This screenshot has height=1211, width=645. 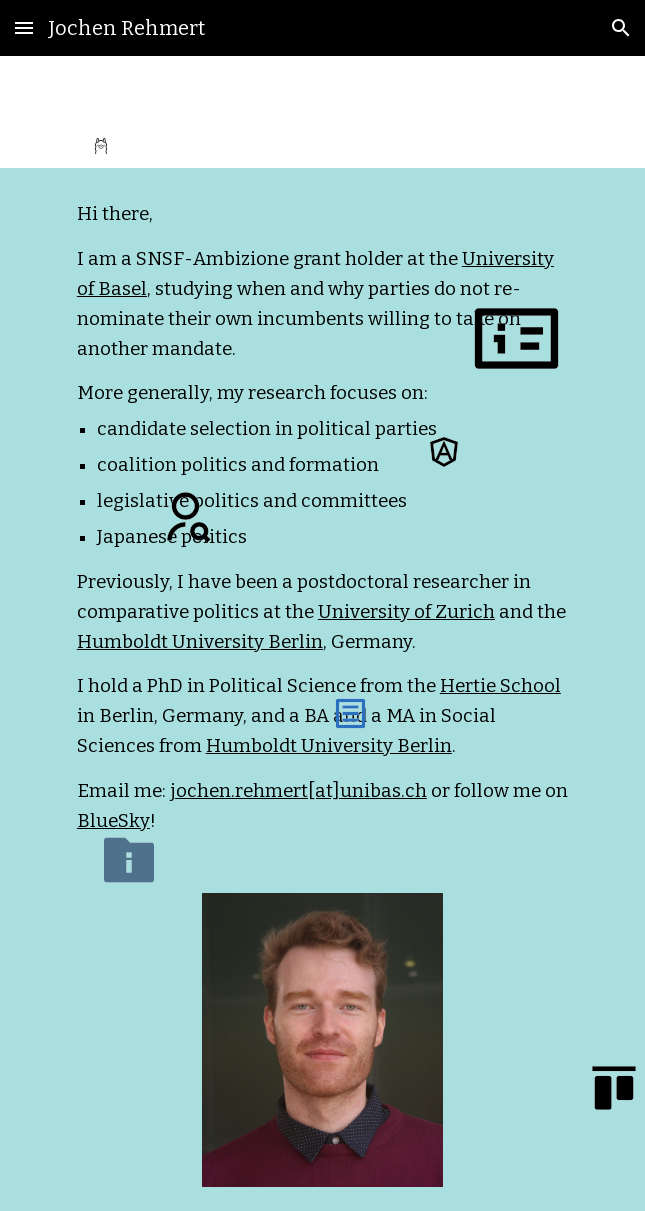 What do you see at coordinates (516, 338) in the screenshot?
I see `view contact or business card details` at bounding box center [516, 338].